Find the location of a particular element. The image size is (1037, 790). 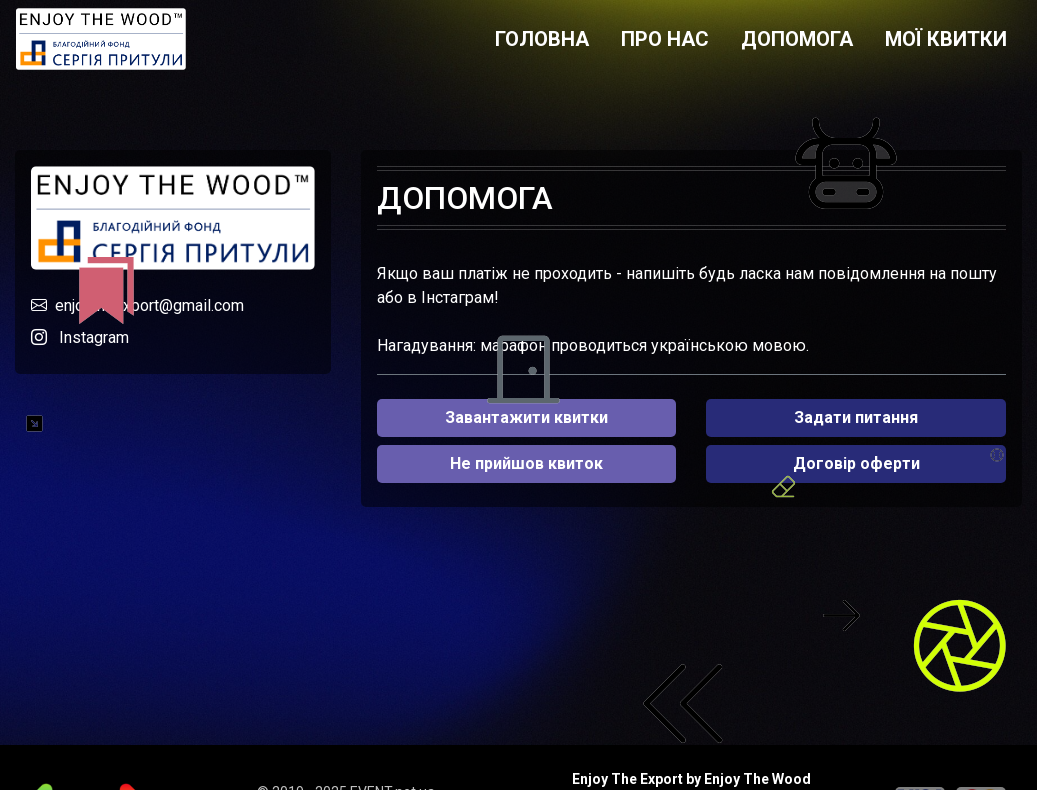

erase or clear content is located at coordinates (783, 486).